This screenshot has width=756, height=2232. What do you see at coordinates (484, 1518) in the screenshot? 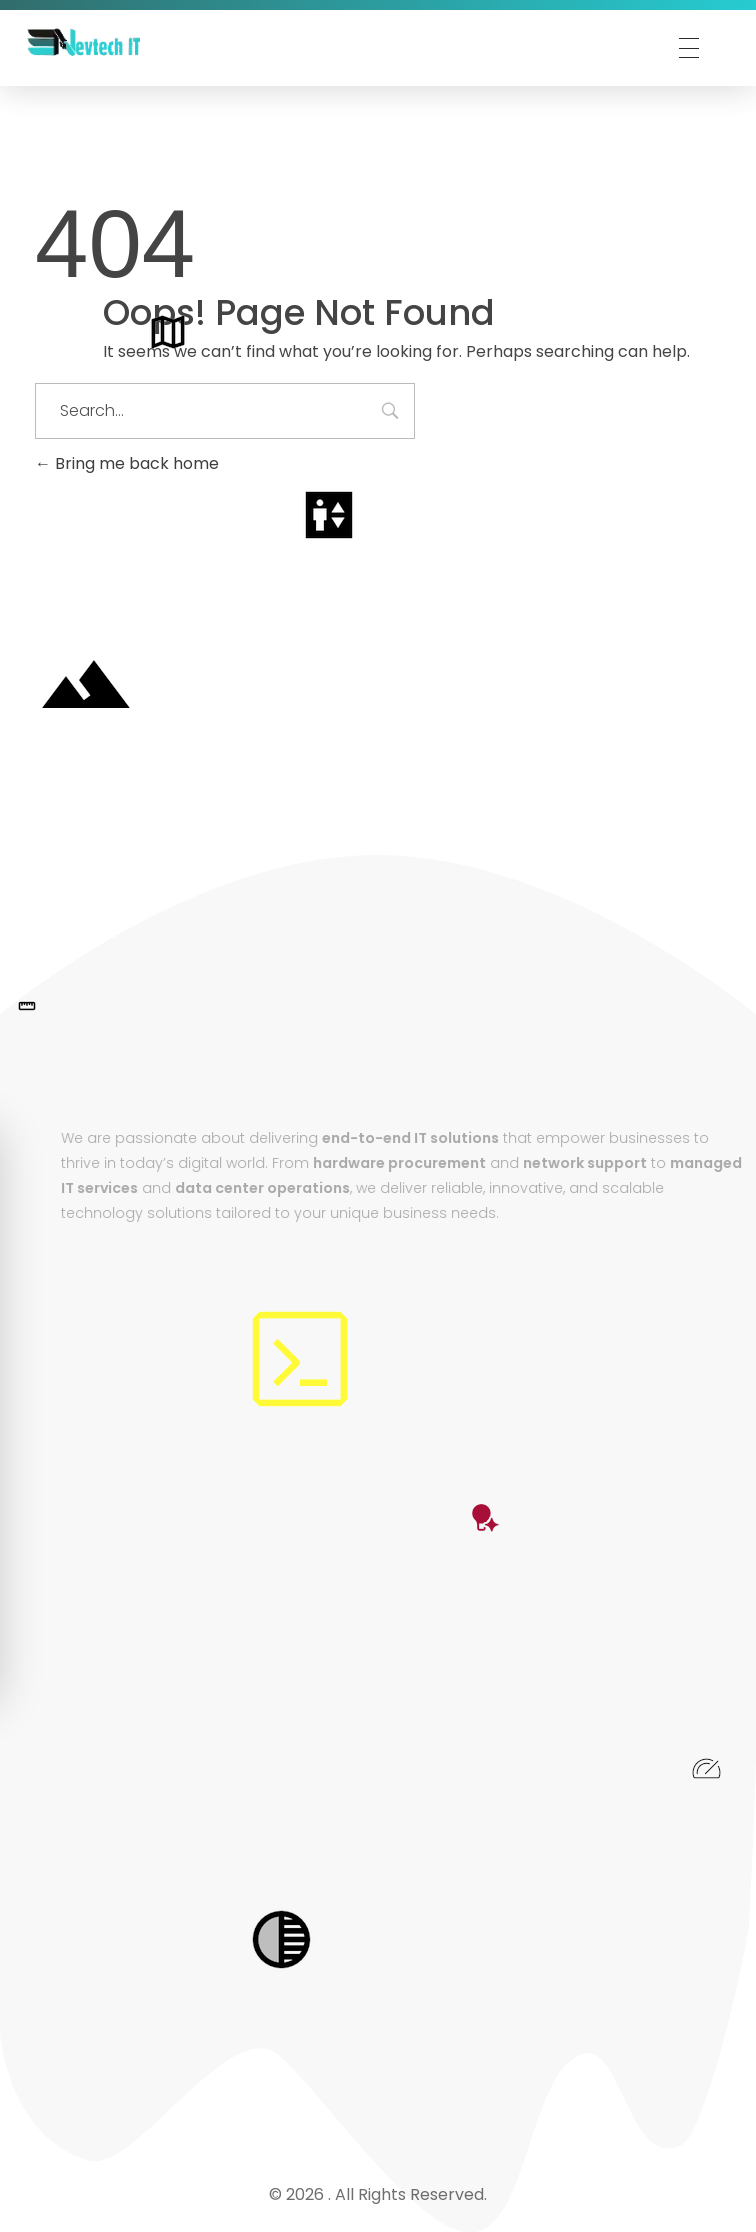
I see `access AI-powered suggestions or insights` at bounding box center [484, 1518].